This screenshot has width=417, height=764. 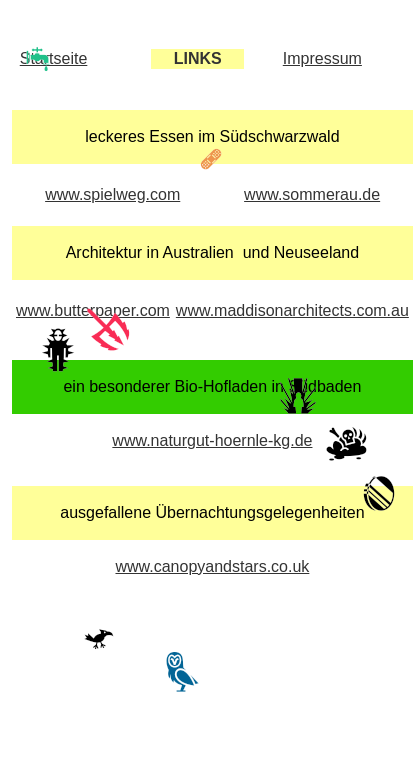 I want to click on equip spiked armor to your character, so click(x=58, y=350).